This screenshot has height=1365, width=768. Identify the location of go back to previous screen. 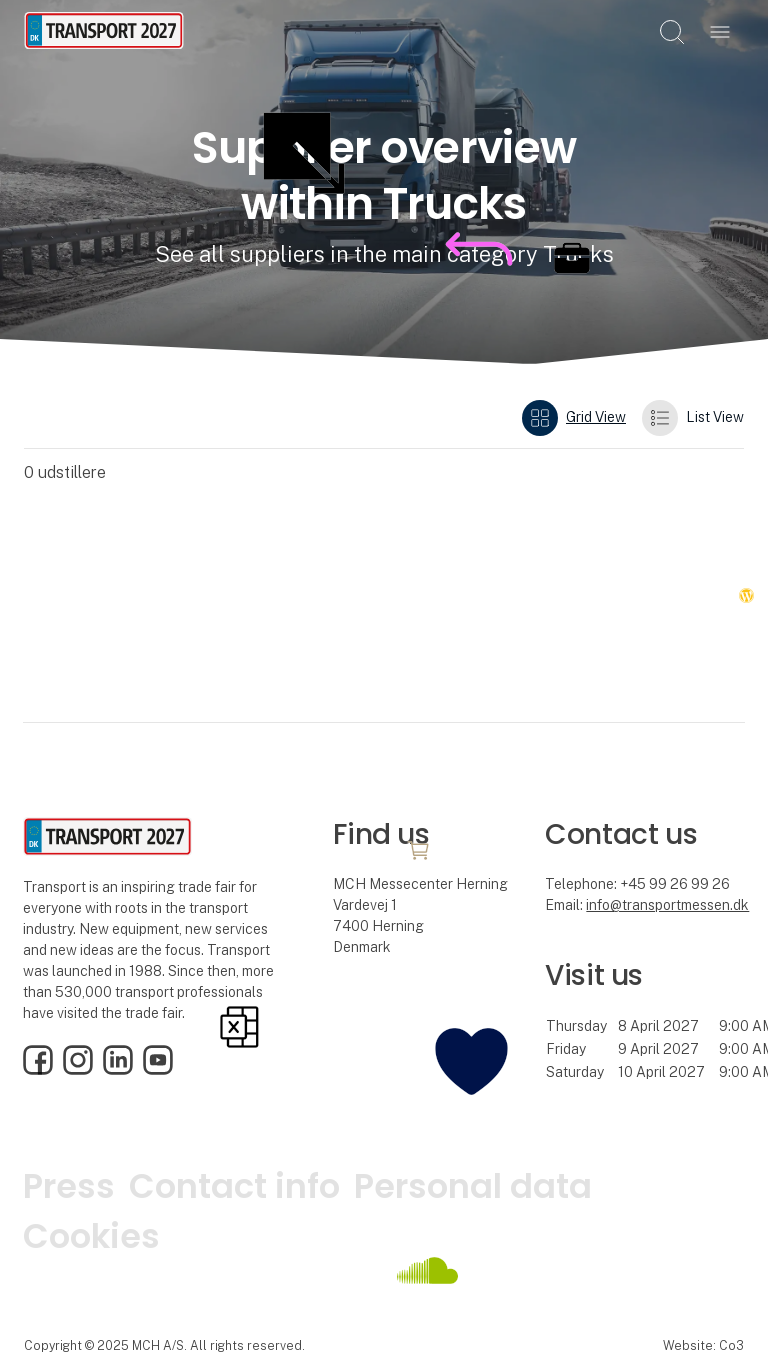
(479, 249).